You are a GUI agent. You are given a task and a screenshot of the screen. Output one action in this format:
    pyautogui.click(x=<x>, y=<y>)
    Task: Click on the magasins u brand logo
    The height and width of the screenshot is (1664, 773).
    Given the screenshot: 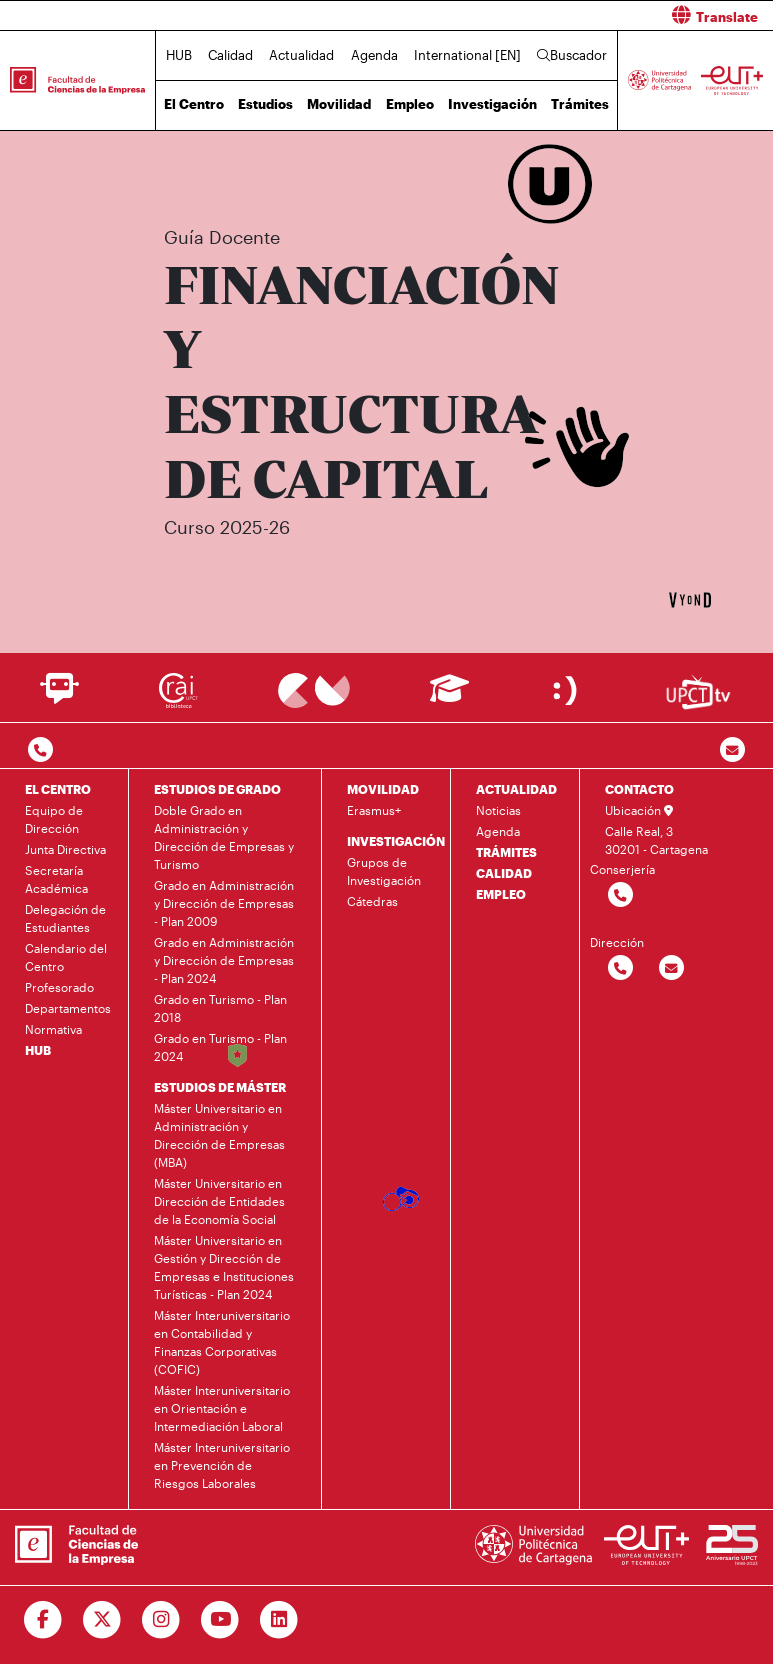 What is the action you would take?
    pyautogui.click(x=550, y=184)
    